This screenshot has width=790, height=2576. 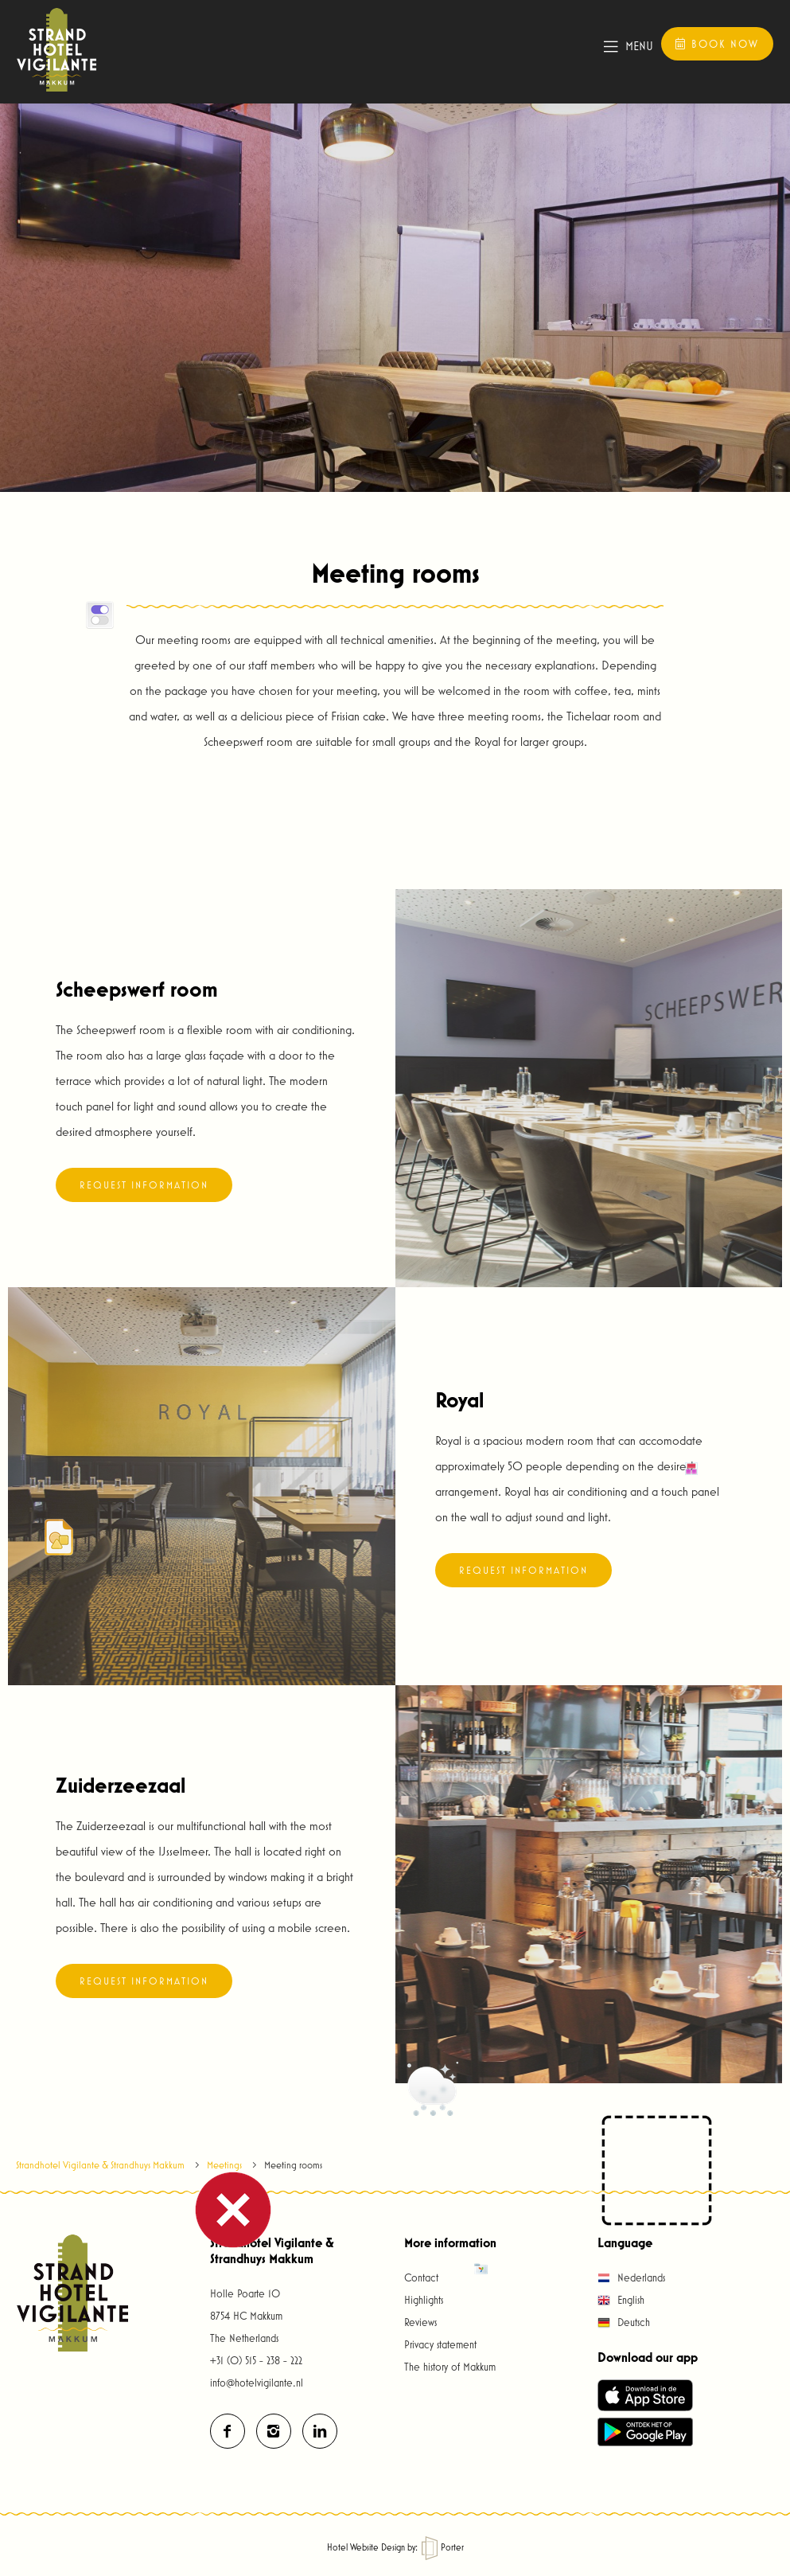 I want to click on cancel or close a dialog, so click(x=233, y=2210).